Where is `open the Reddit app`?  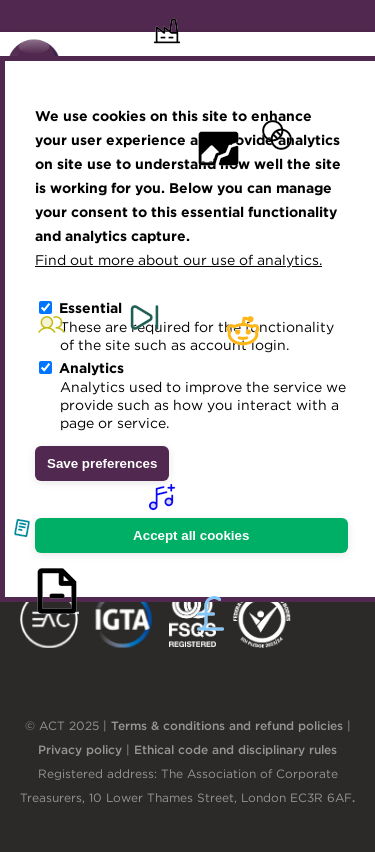 open the Reddit app is located at coordinates (243, 332).